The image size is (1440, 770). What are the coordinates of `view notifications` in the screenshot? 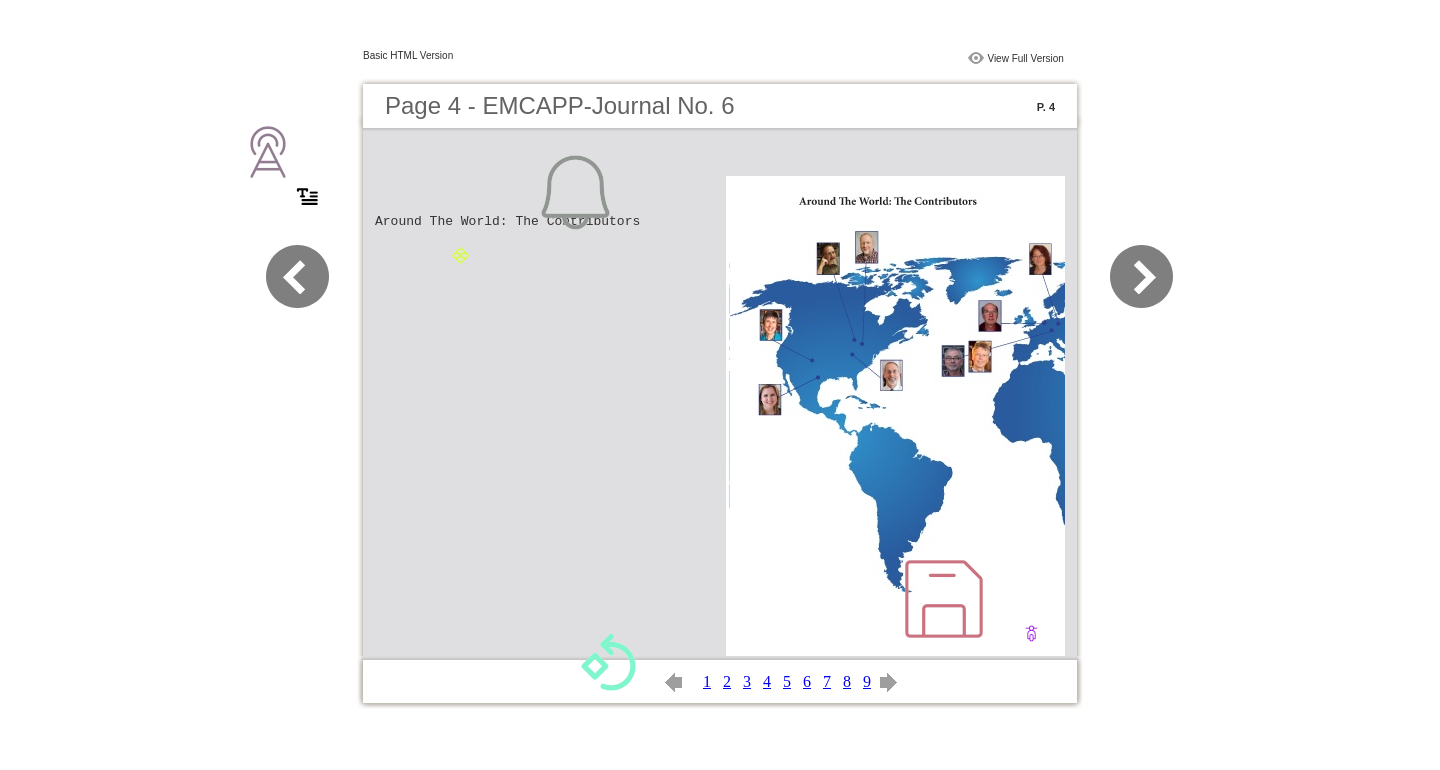 It's located at (575, 192).